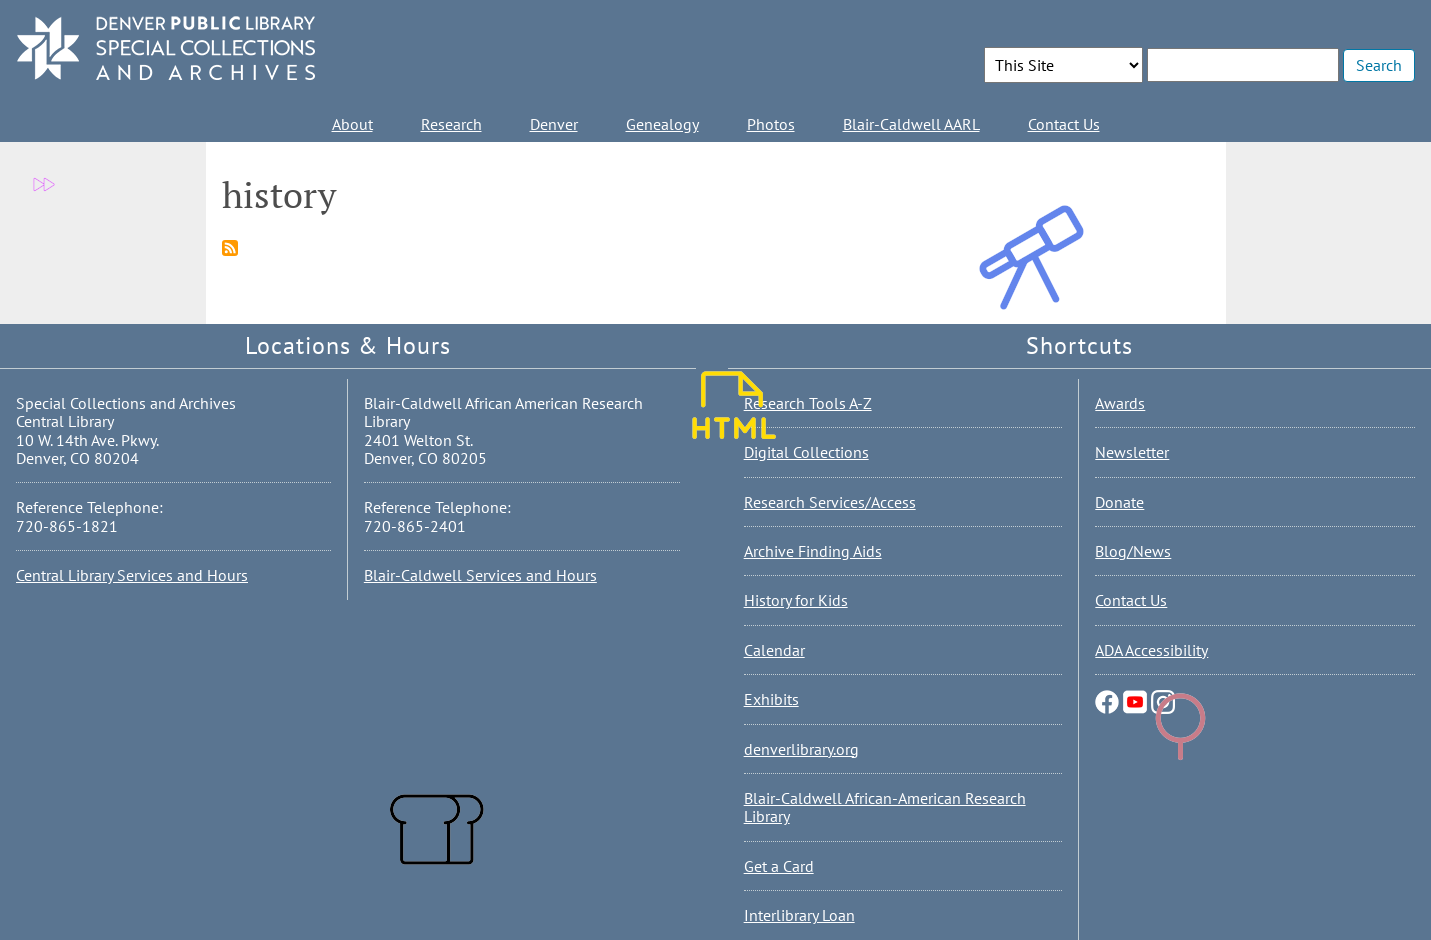 The image size is (1431, 940). Describe the element at coordinates (1031, 257) in the screenshot. I see `explore or discover new content` at that location.